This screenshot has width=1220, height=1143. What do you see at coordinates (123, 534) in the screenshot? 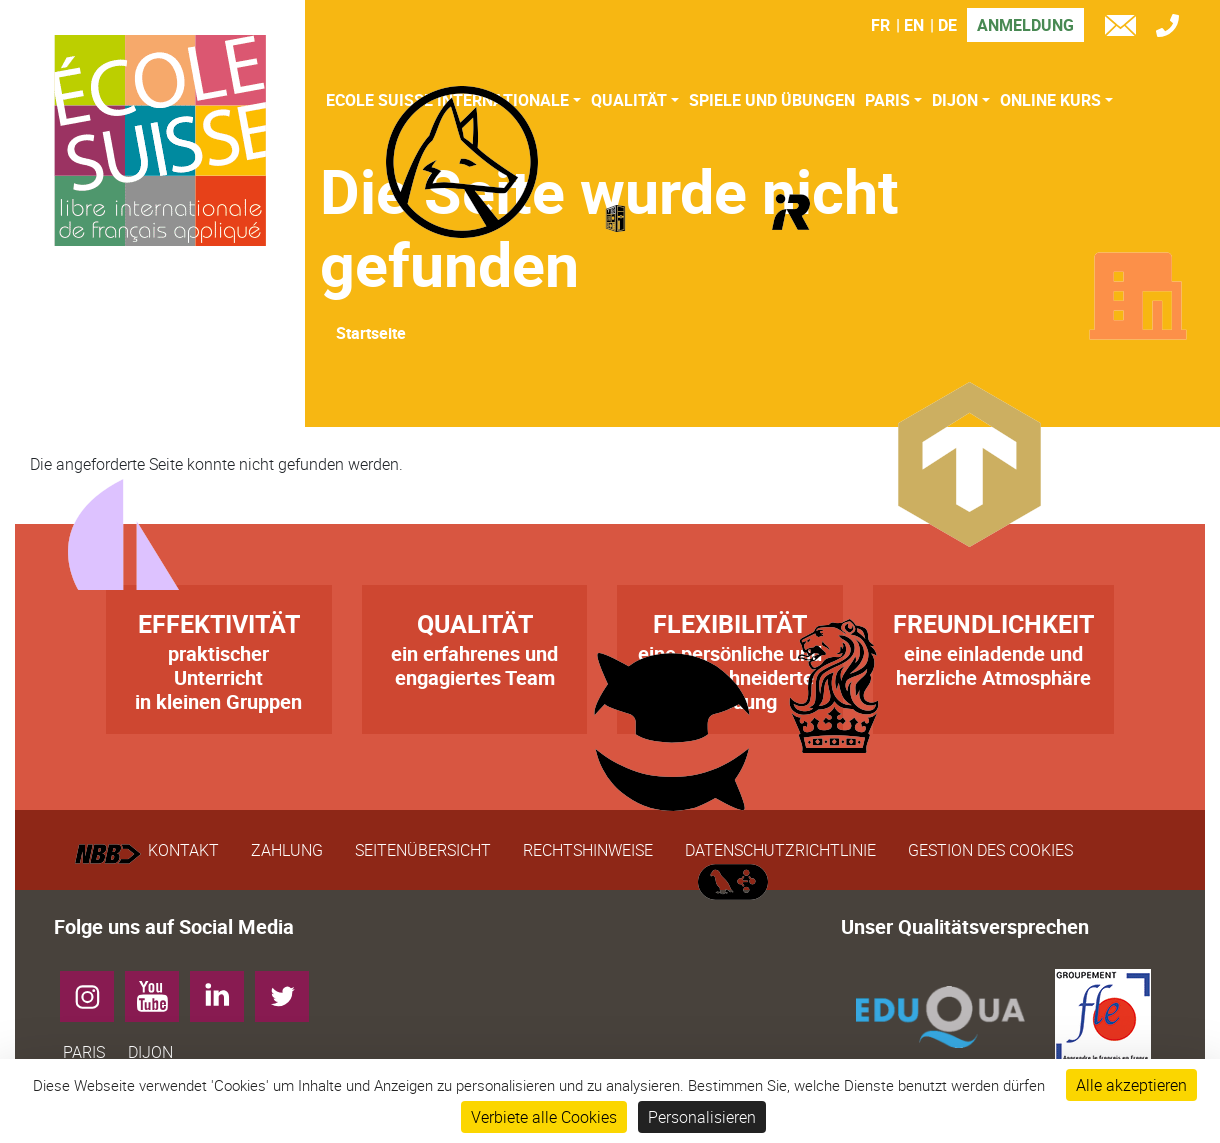
I see `sails.js framework logo` at bounding box center [123, 534].